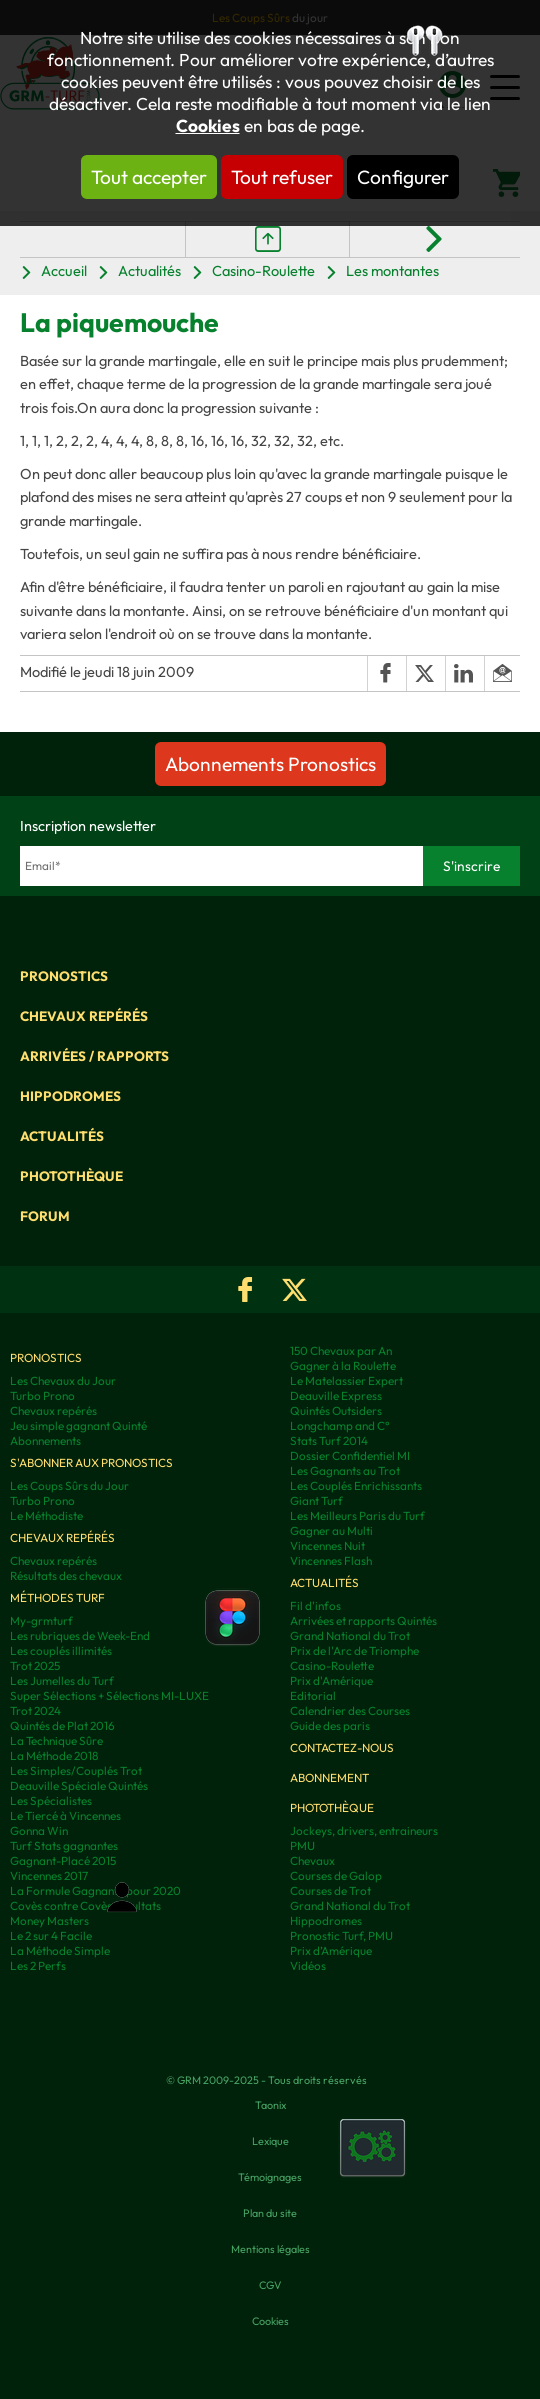 The width and height of the screenshot is (540, 2399). Describe the element at coordinates (372, 2147) in the screenshot. I see `run an iTerm2 automation script` at that location.